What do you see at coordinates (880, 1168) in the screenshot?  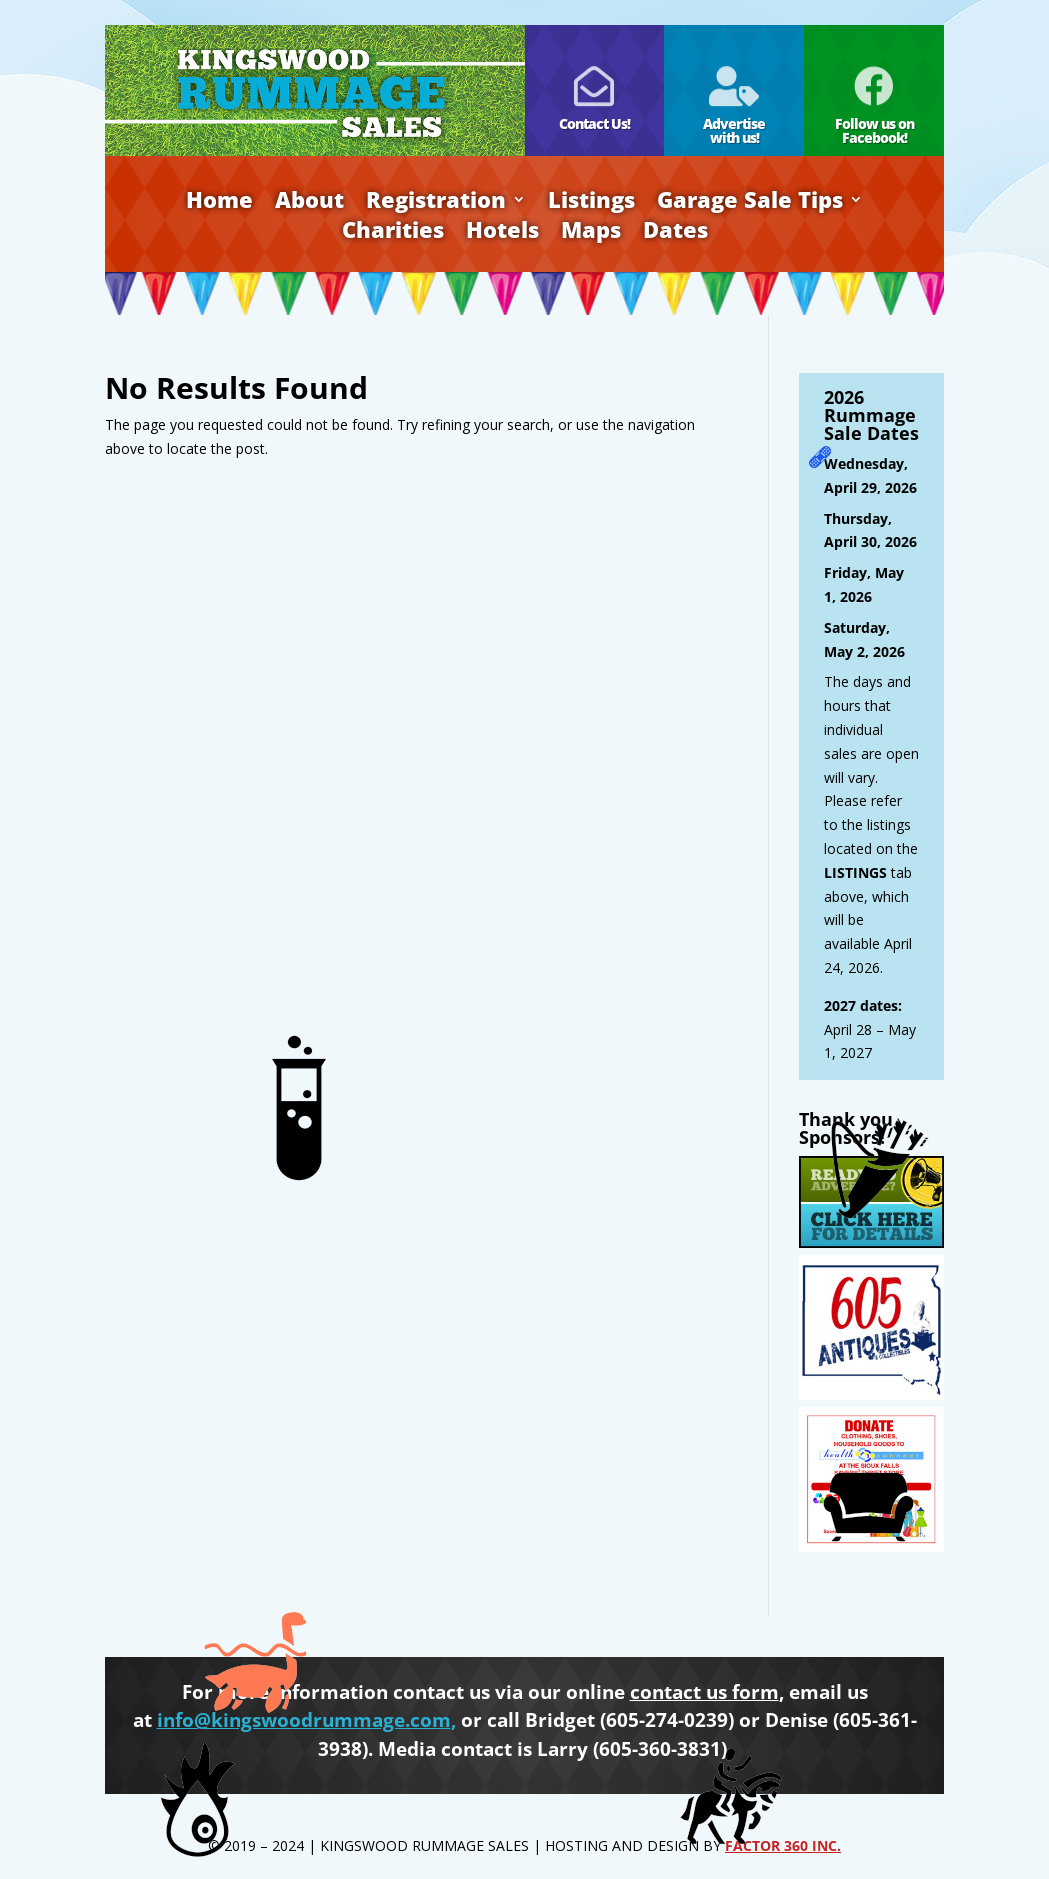 I see `equip or access arrow ammunition` at bounding box center [880, 1168].